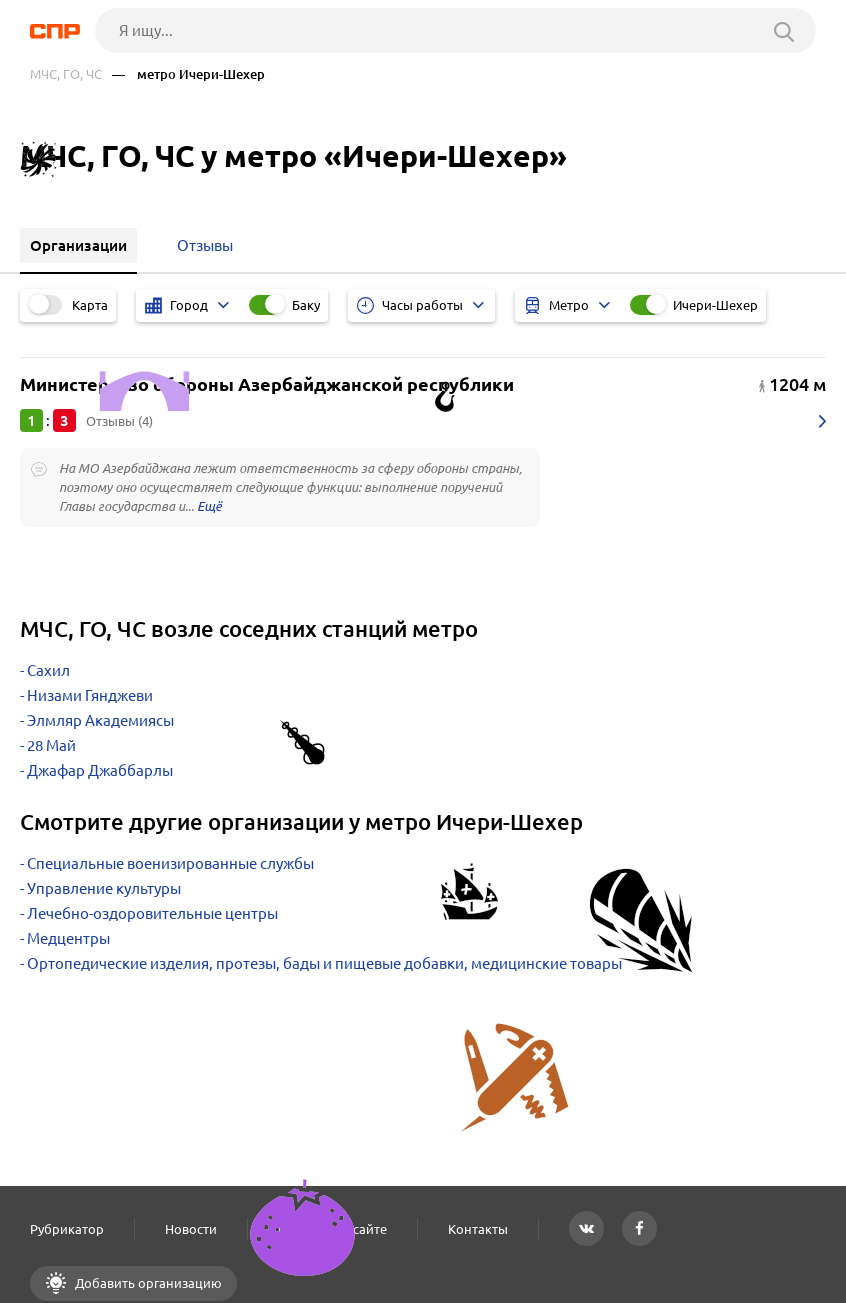  What do you see at coordinates (640, 920) in the screenshot?
I see `drill tool or equipment icon` at bounding box center [640, 920].